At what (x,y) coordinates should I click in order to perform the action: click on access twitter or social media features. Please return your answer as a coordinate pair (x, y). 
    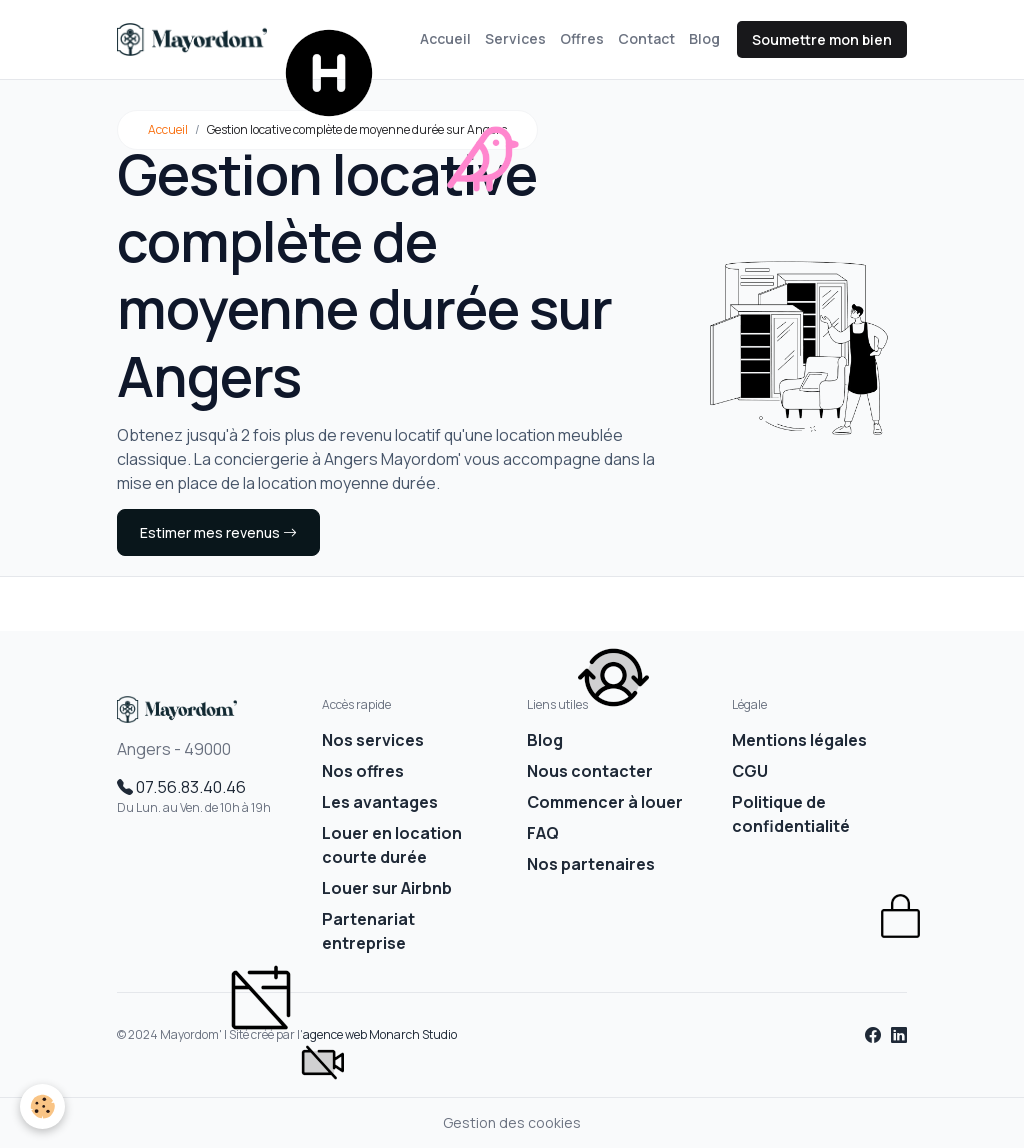
    Looking at the image, I should click on (483, 159).